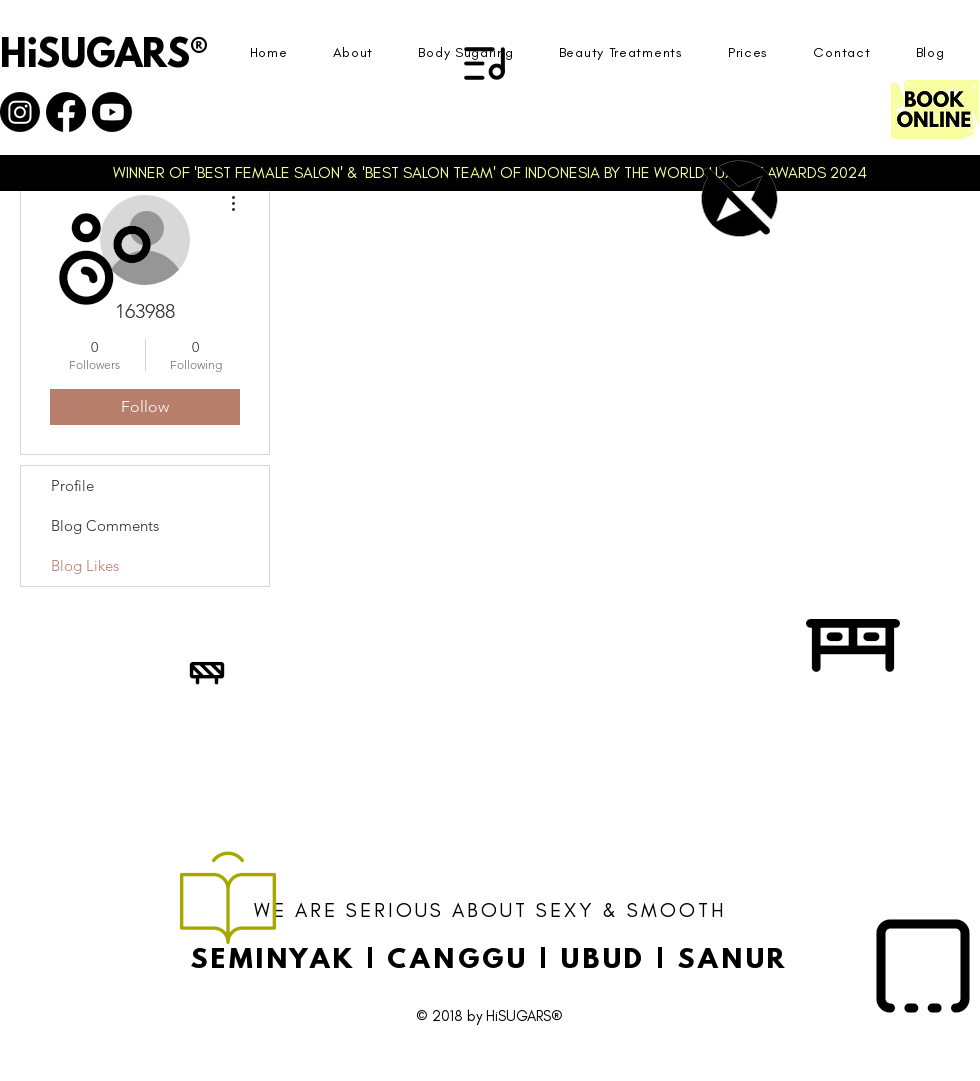  What do you see at coordinates (853, 644) in the screenshot?
I see `access workspace or desk settings` at bounding box center [853, 644].